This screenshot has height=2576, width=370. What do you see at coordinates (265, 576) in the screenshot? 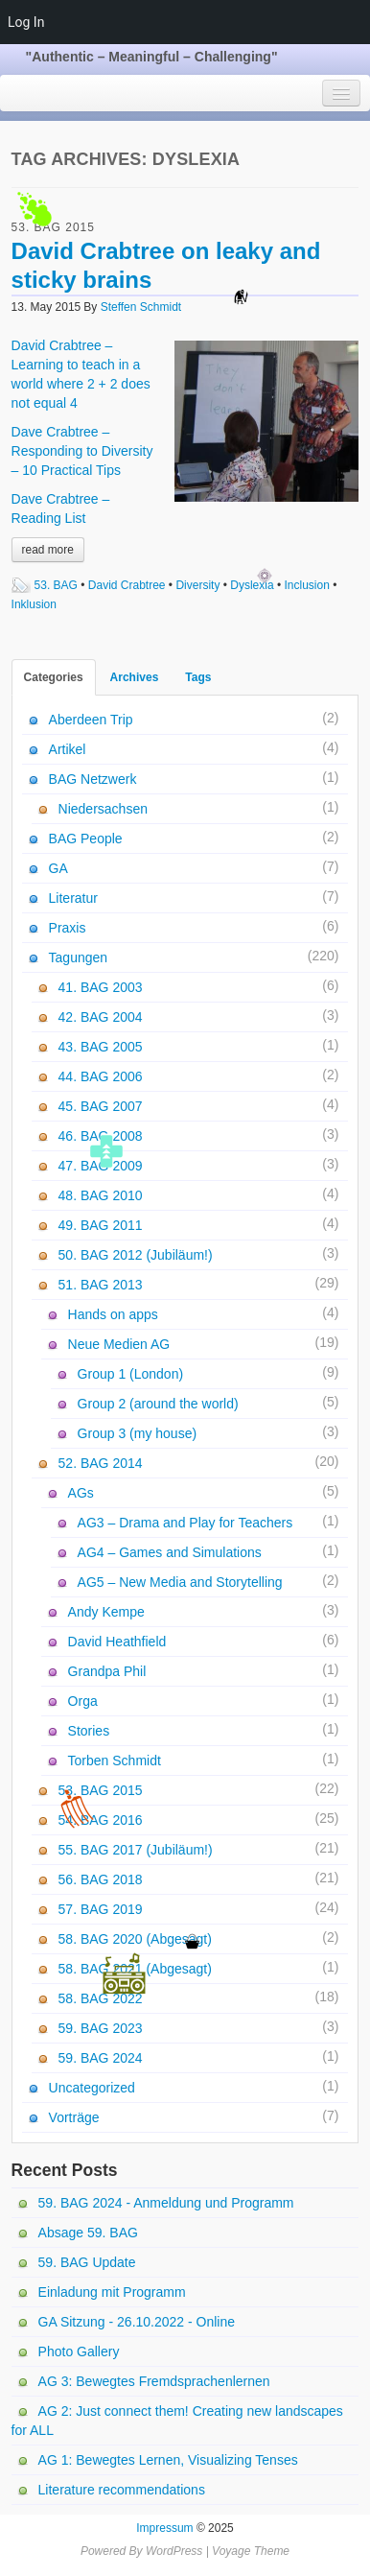
I see `network or connection hub icon` at bounding box center [265, 576].